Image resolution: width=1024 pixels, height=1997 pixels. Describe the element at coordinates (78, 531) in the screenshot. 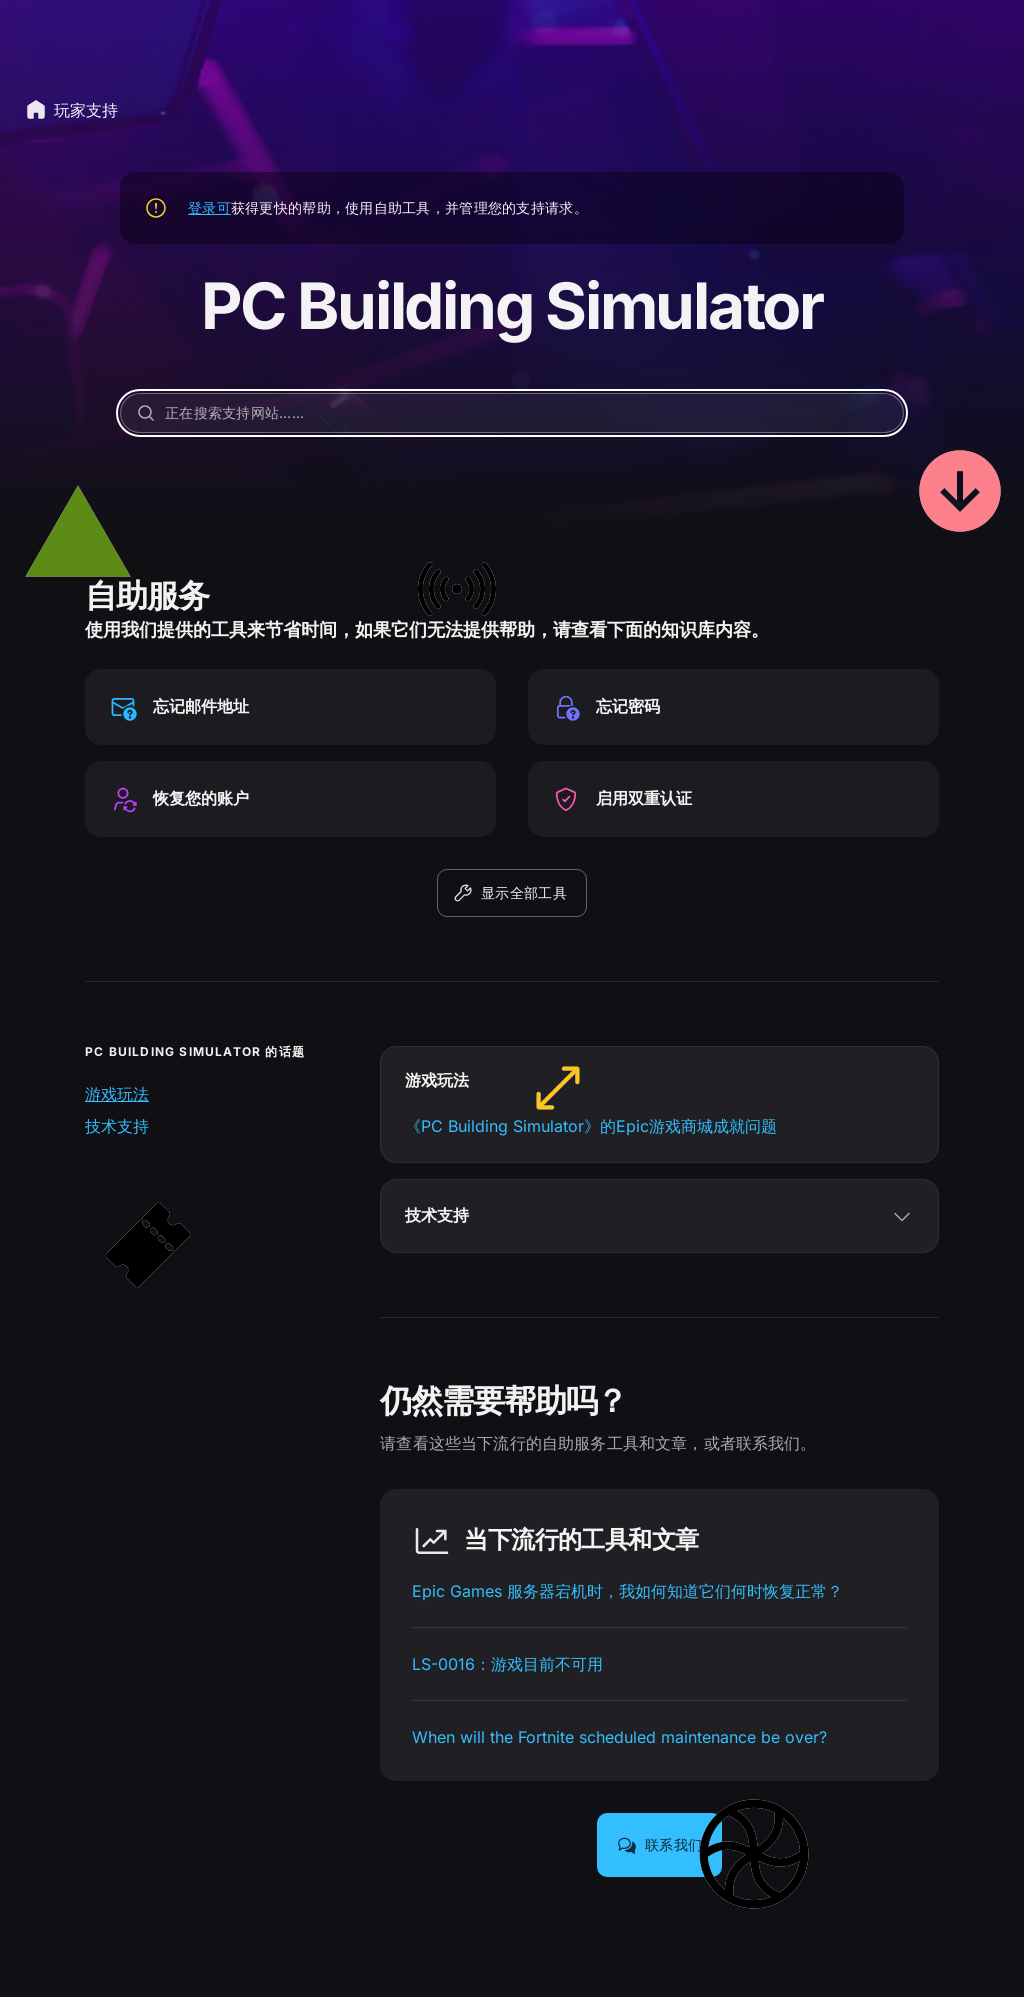

I see `vercel platform logo` at that location.